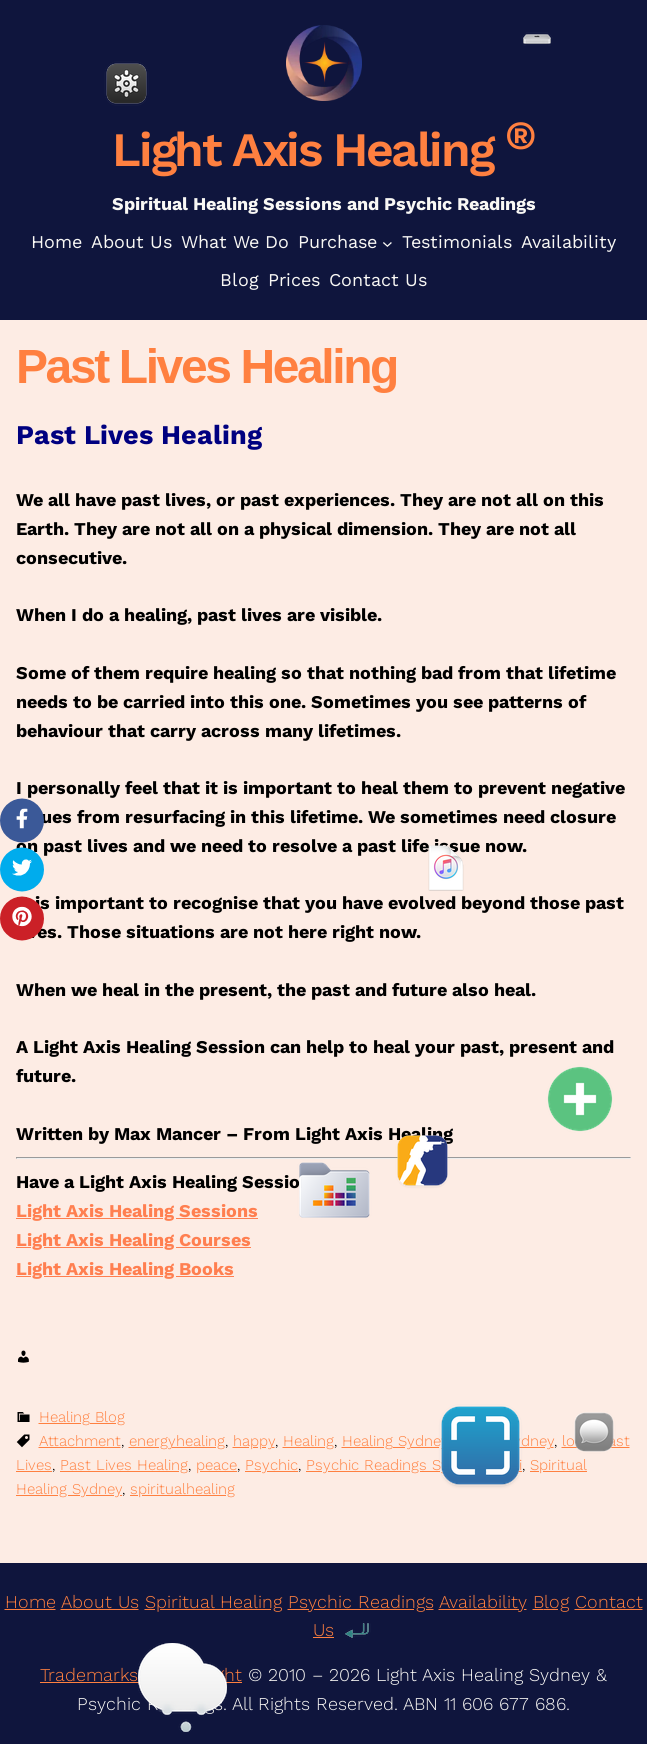 The height and width of the screenshot is (1744, 647). Describe the element at coordinates (422, 1160) in the screenshot. I see `launch counter-strike 2` at that location.